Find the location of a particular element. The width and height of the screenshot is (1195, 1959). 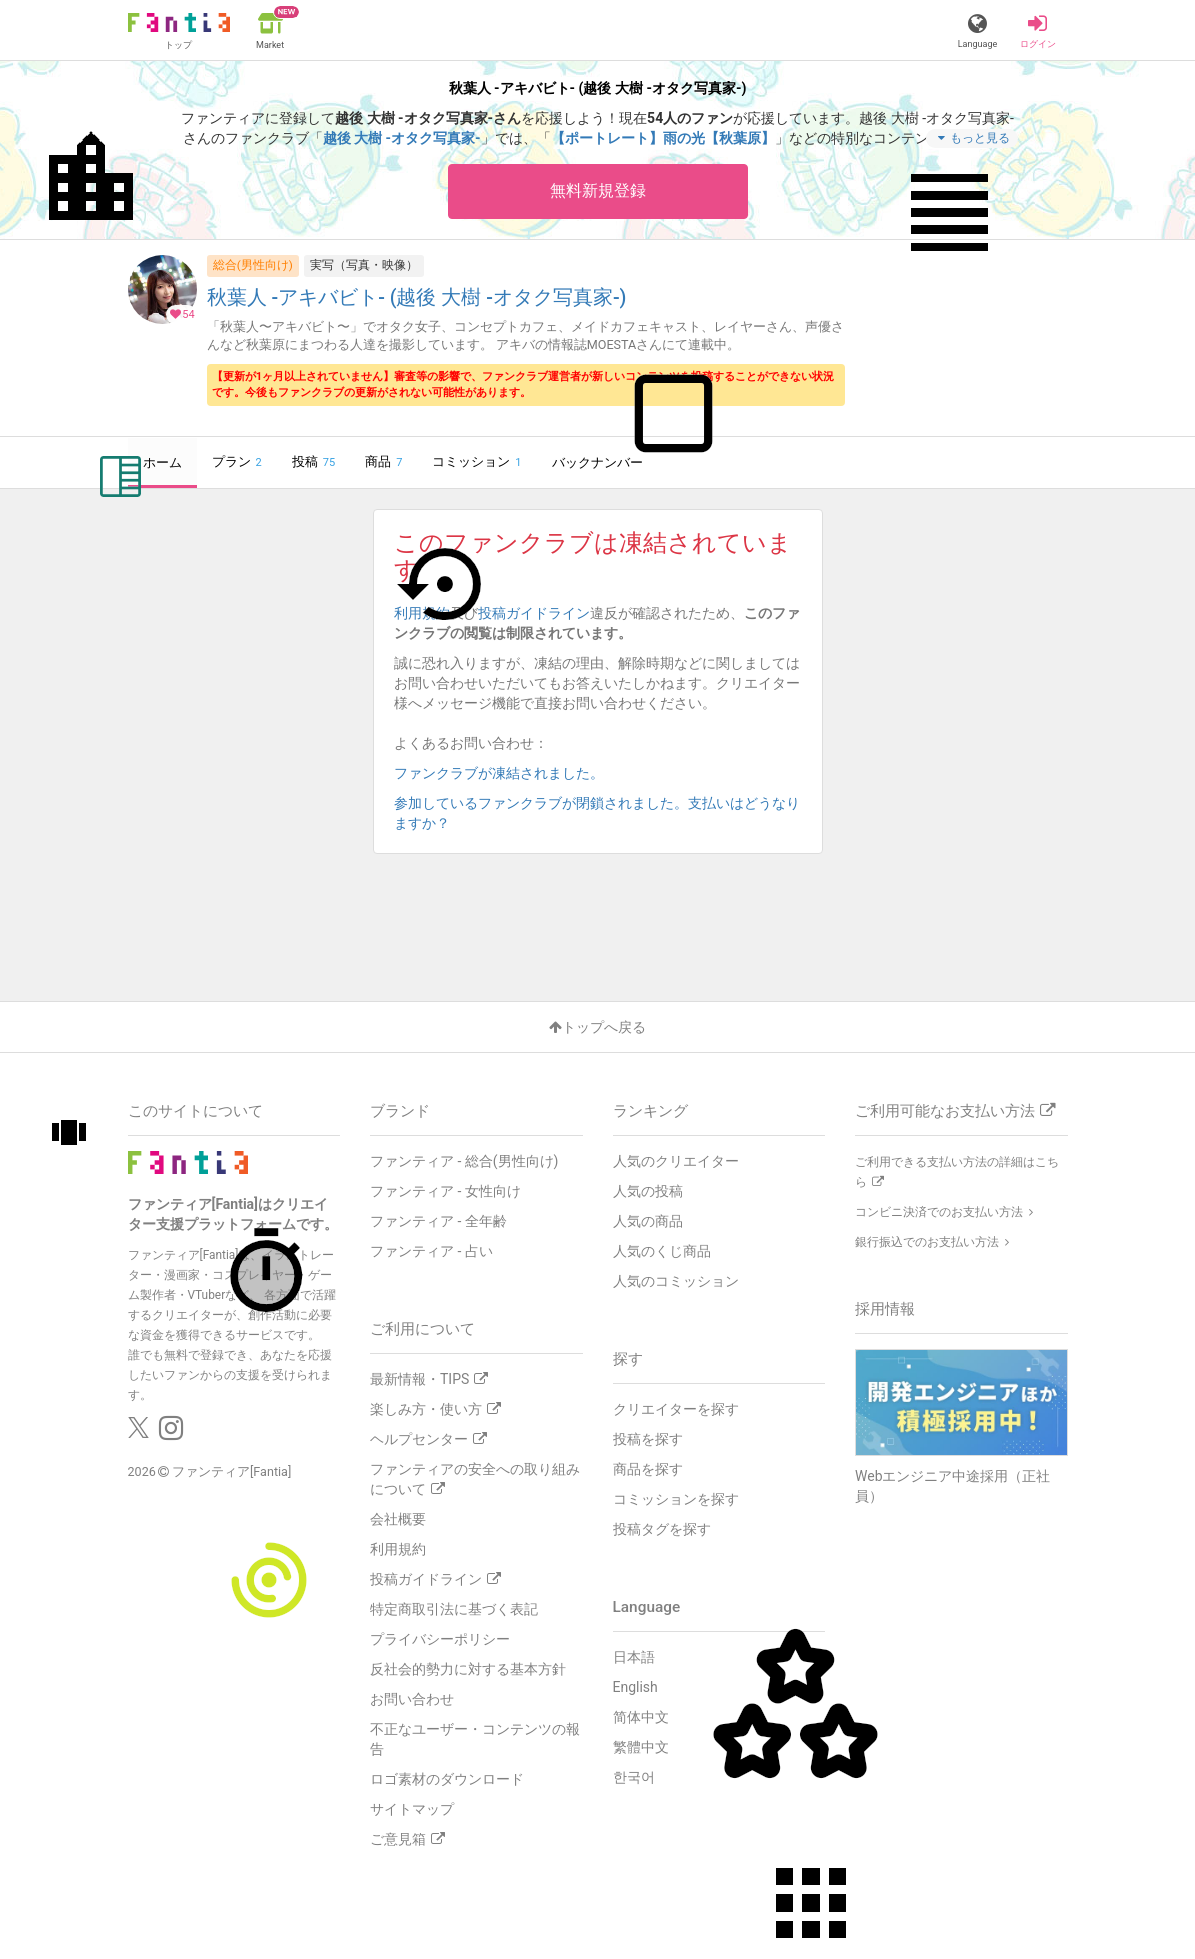

view city or urban location is located at coordinates (91, 178).